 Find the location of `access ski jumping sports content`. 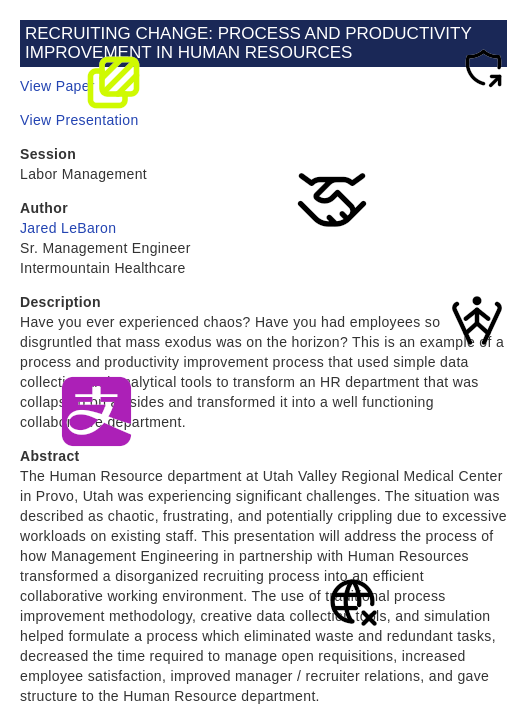

access ski jumping sports content is located at coordinates (477, 321).